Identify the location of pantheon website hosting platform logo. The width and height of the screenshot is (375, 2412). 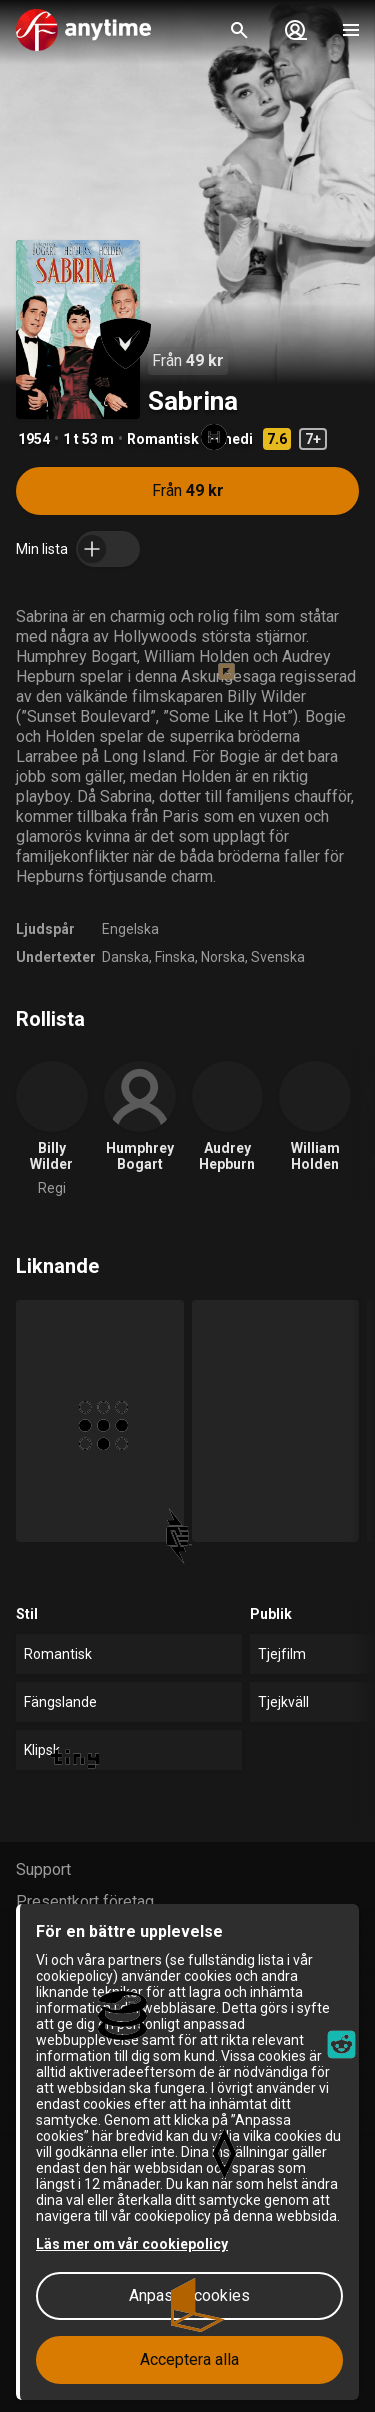
(179, 1536).